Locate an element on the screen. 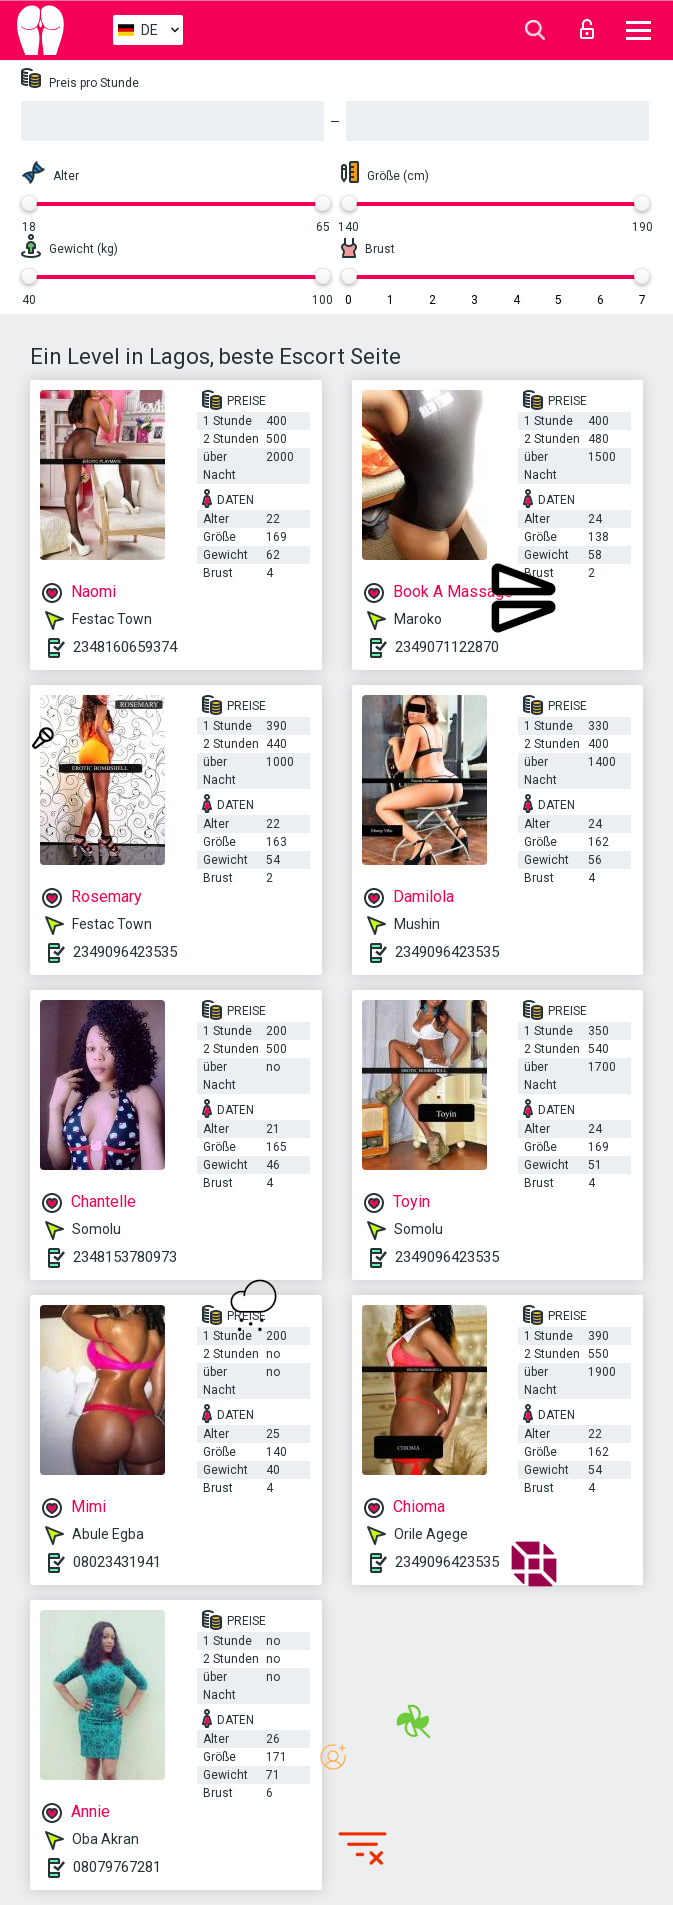 Image resolution: width=673 pixels, height=1905 pixels. indicates snowy weather conditions is located at coordinates (253, 1304).